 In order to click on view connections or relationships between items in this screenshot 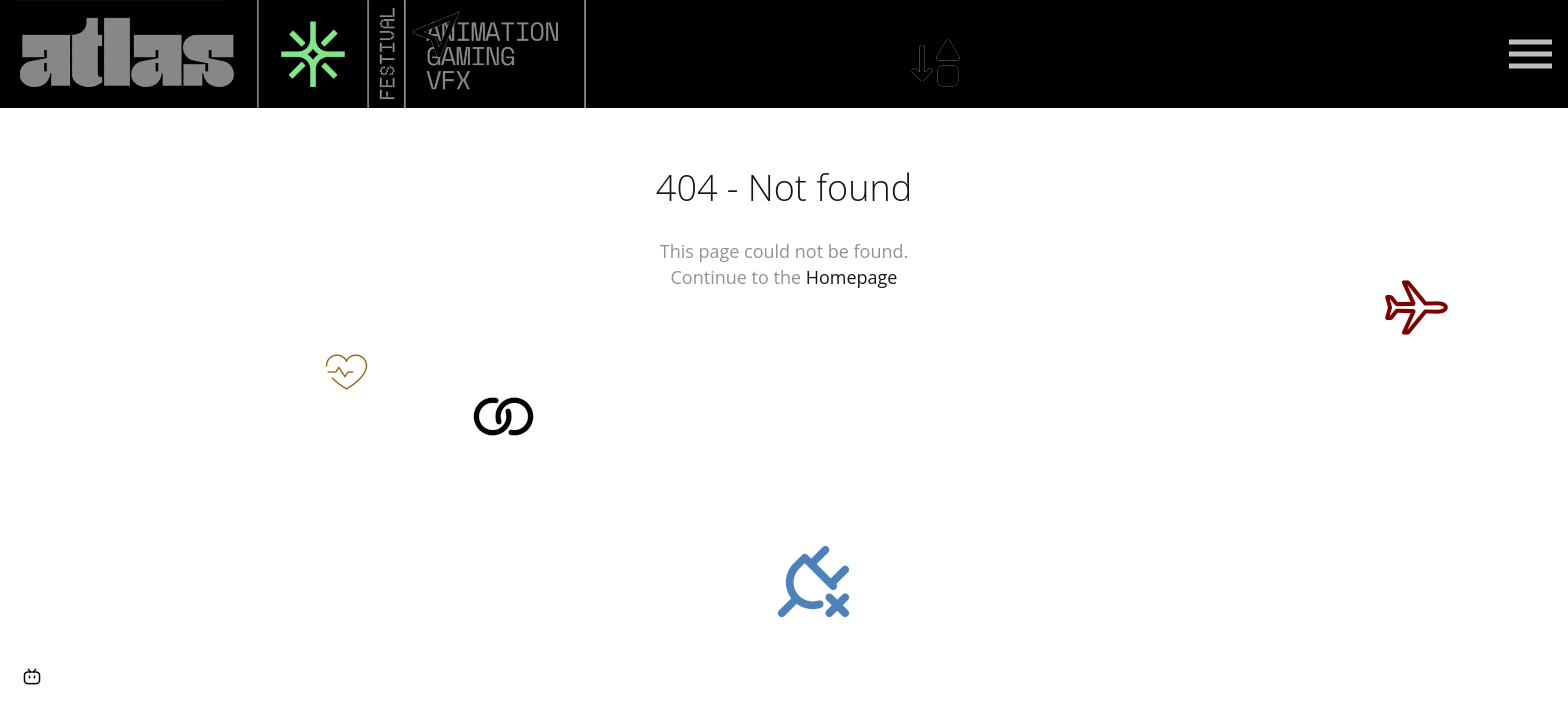, I will do `click(503, 416)`.